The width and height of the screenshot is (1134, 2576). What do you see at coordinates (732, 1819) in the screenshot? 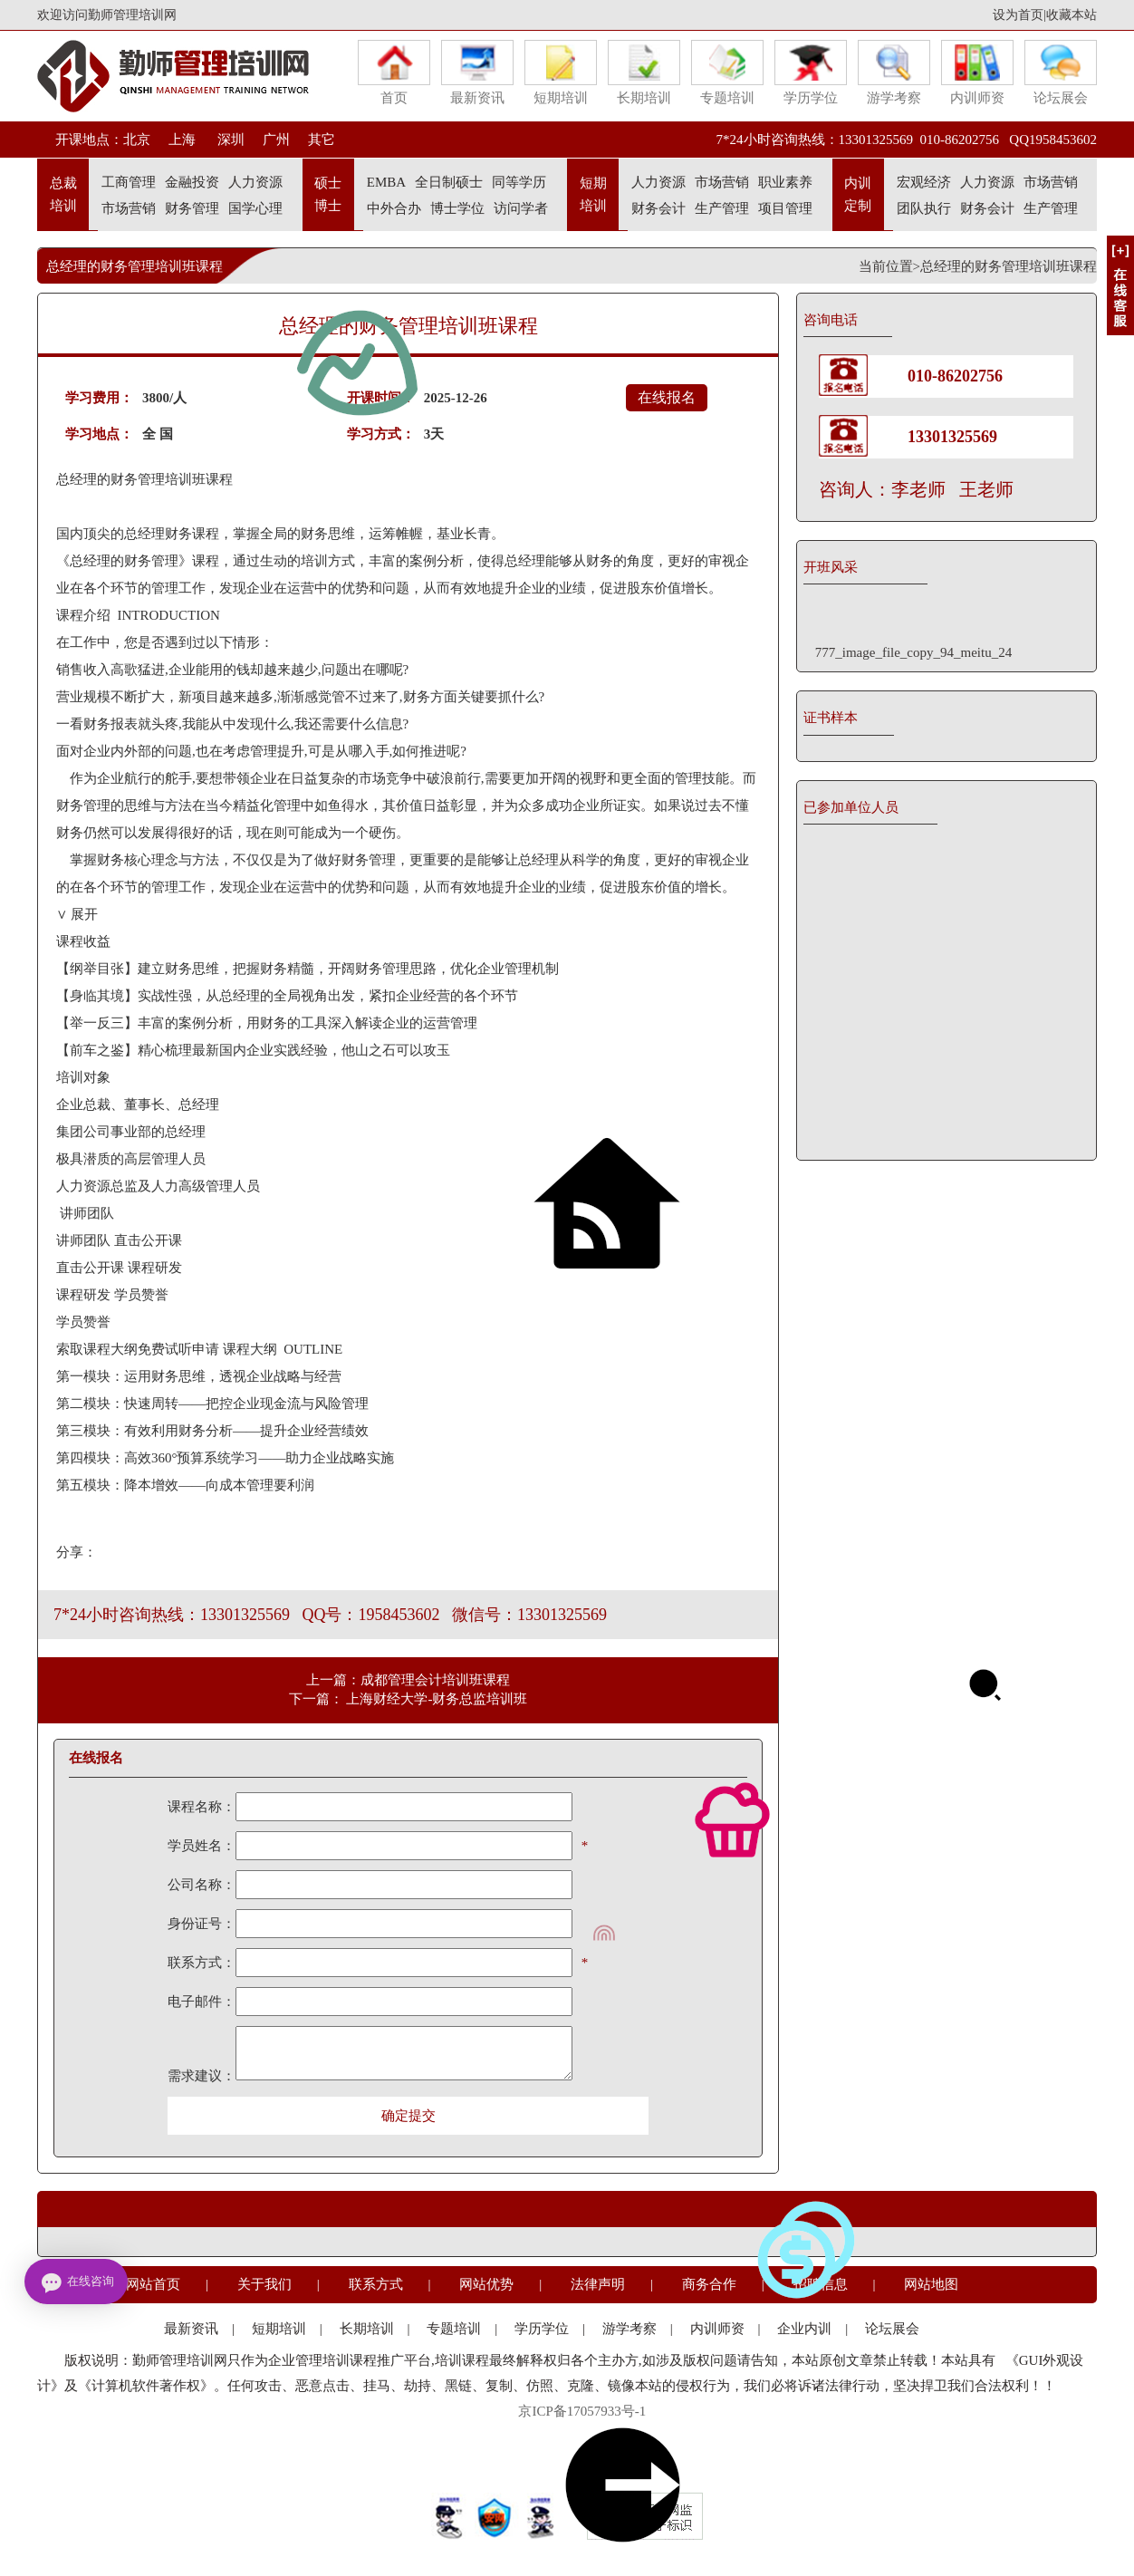
I see `view bakery or dessert options` at bounding box center [732, 1819].